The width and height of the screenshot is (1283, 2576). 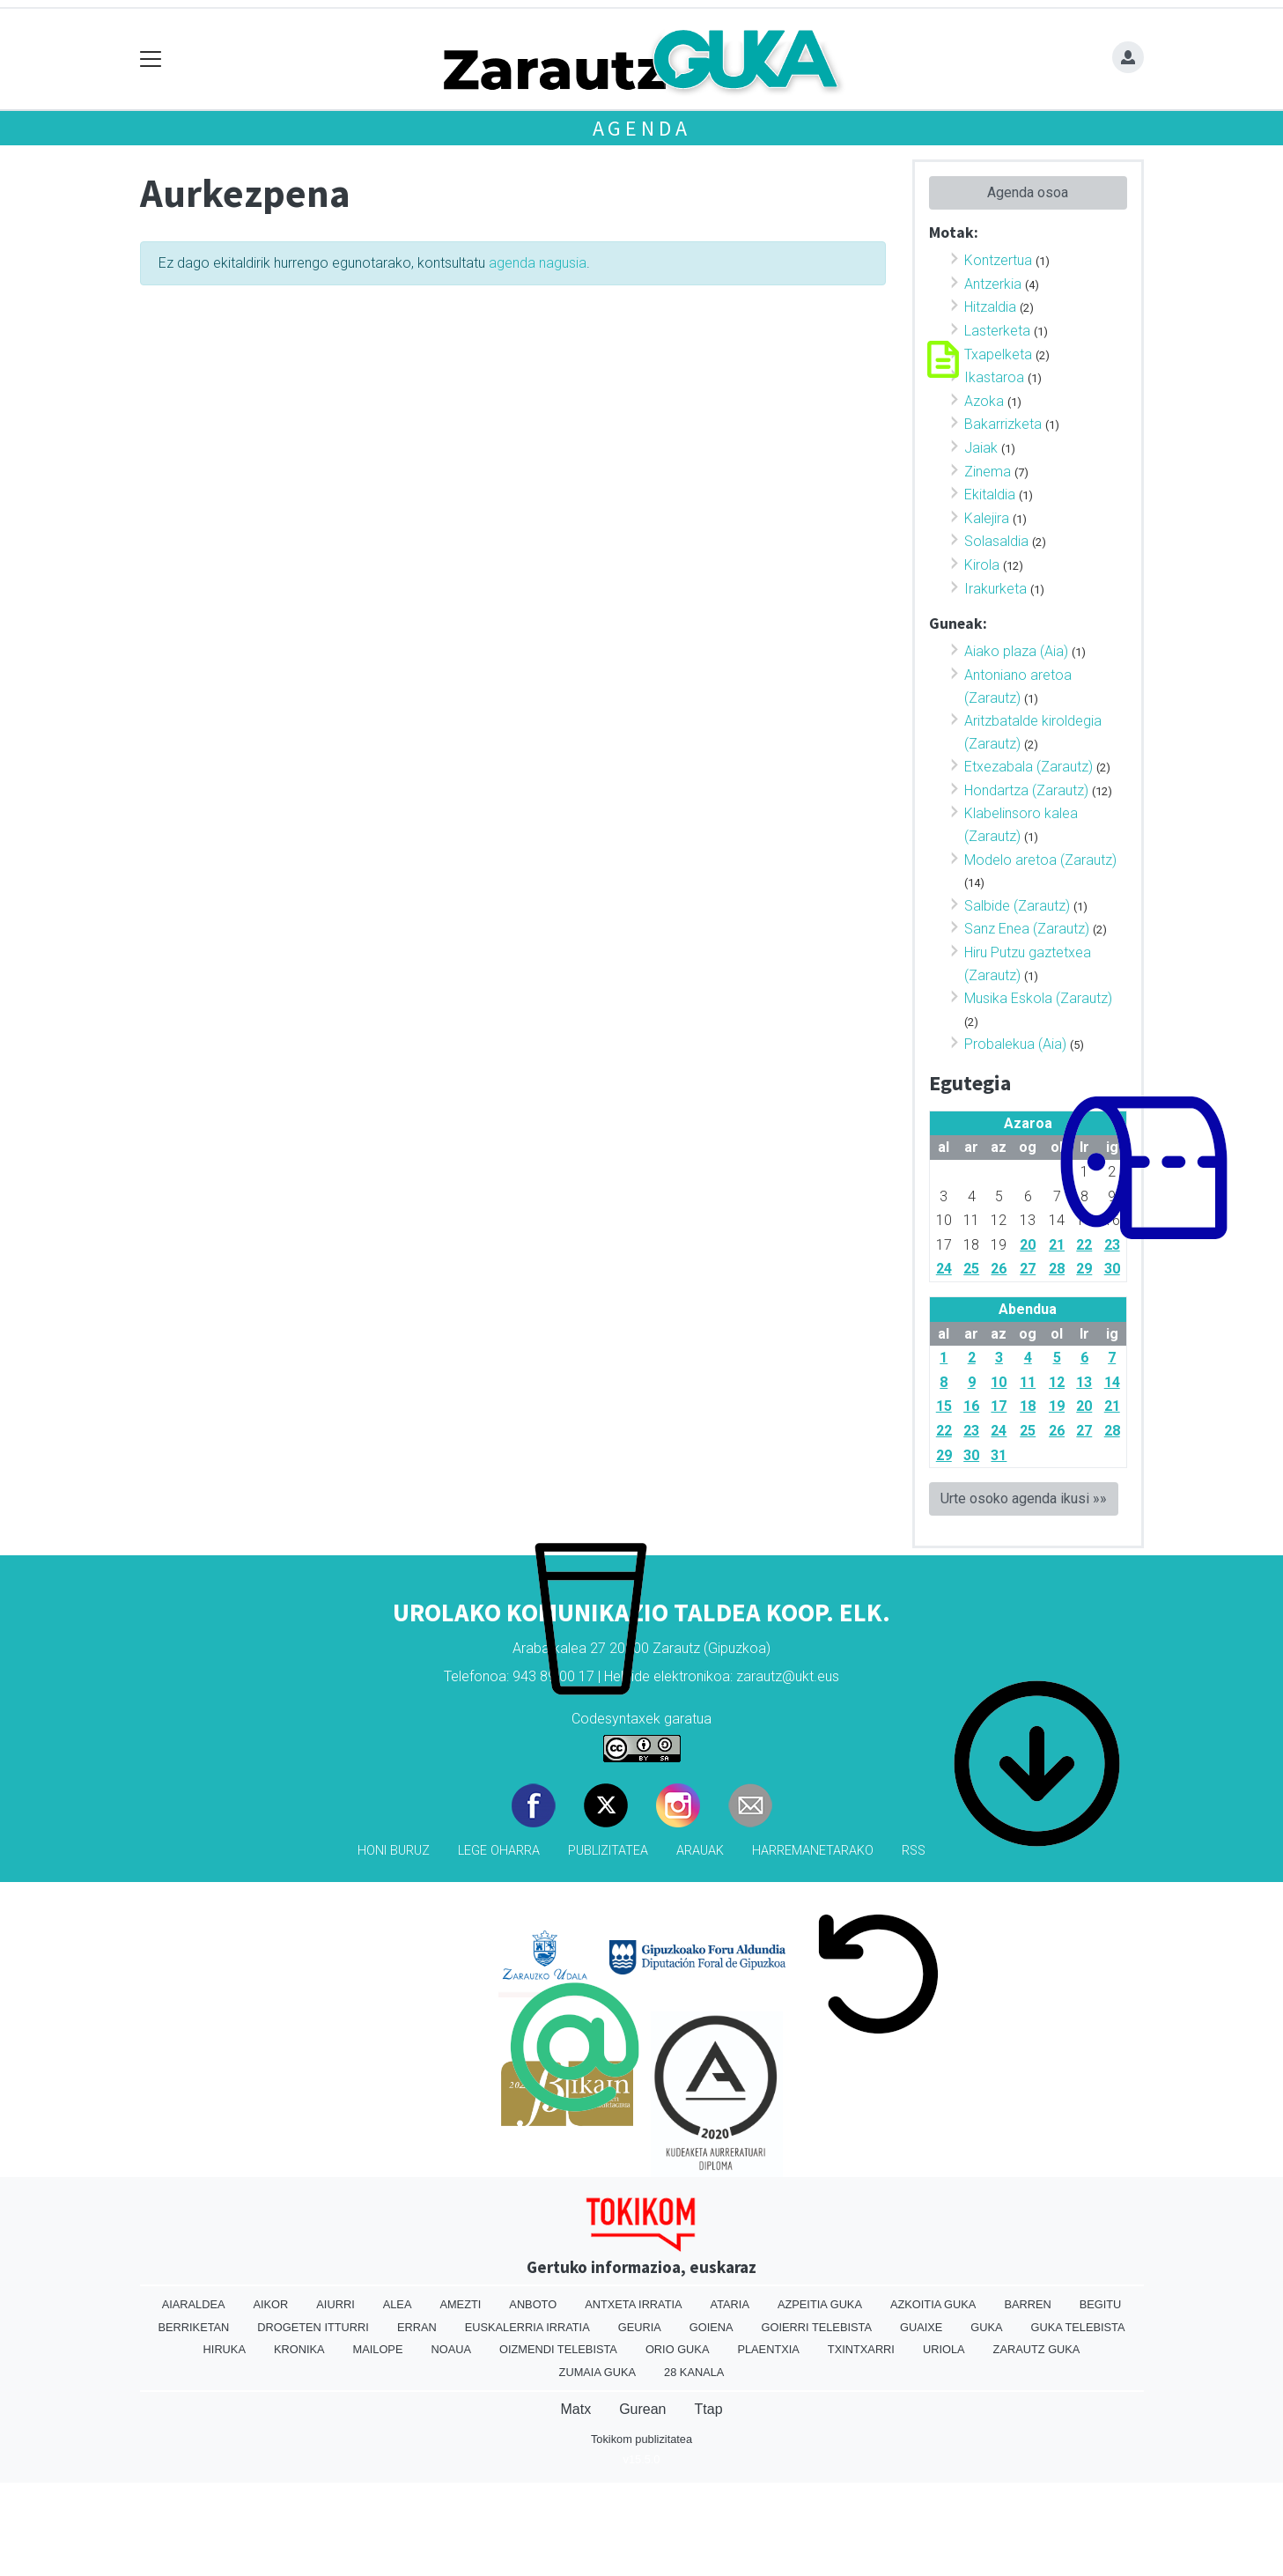 I want to click on view document or text file, so click(x=943, y=359).